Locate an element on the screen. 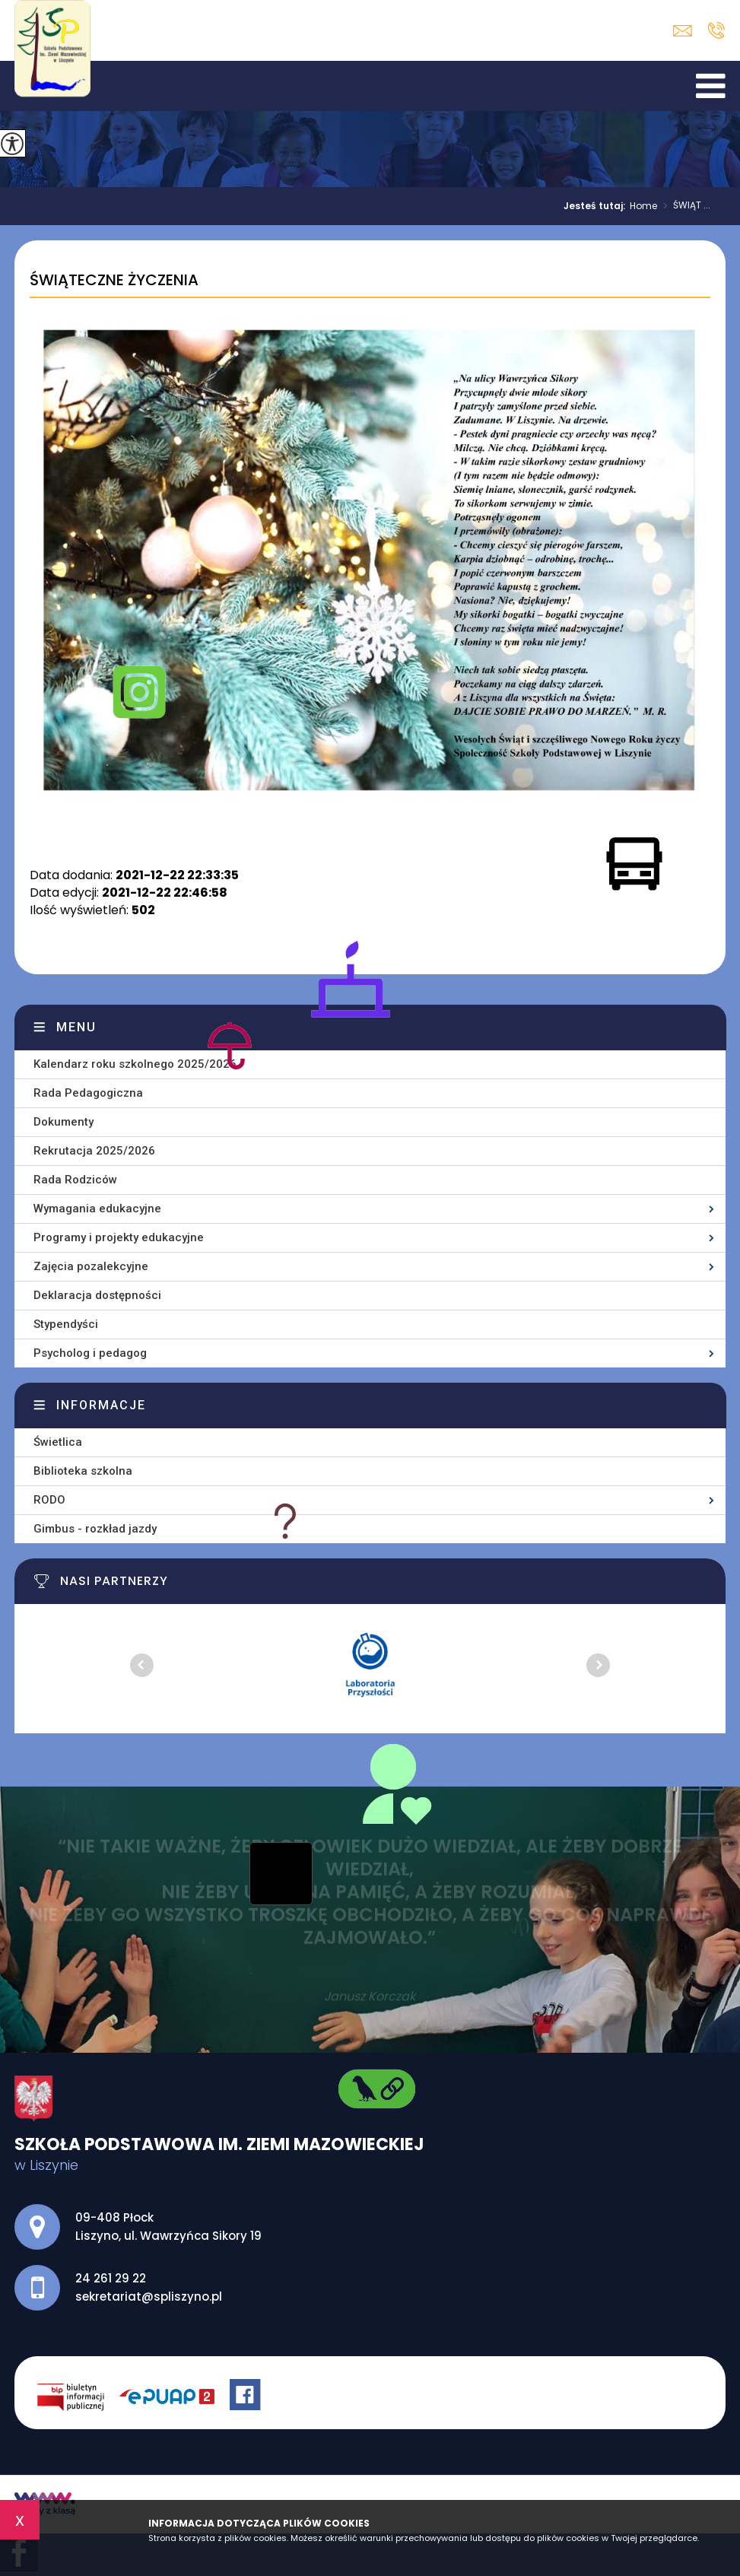 This screenshot has height=2576, width=740. access help or support information is located at coordinates (285, 1521).